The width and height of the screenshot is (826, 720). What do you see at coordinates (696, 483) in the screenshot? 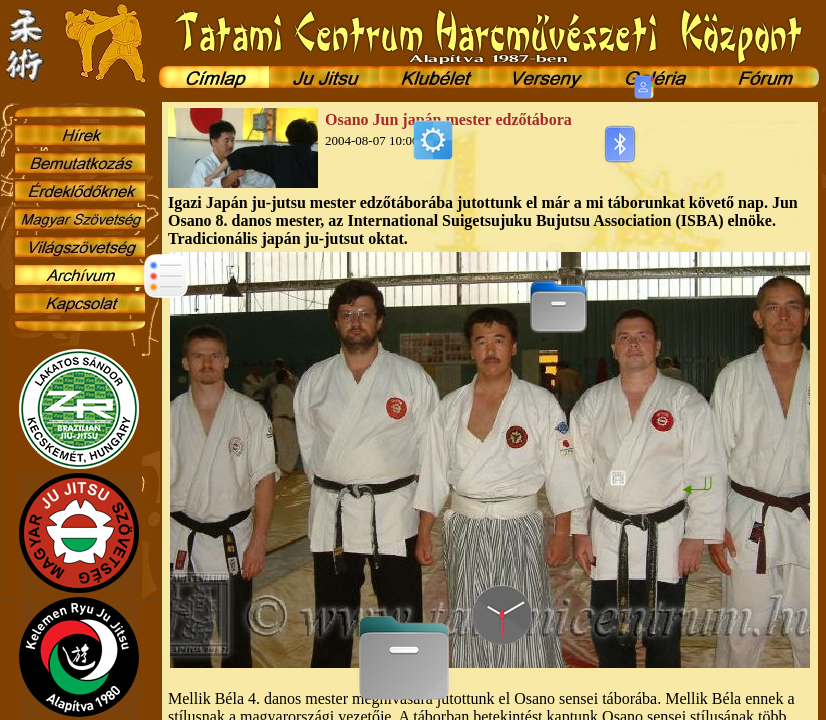
I see `reply to all recipients in an email thread` at bounding box center [696, 483].